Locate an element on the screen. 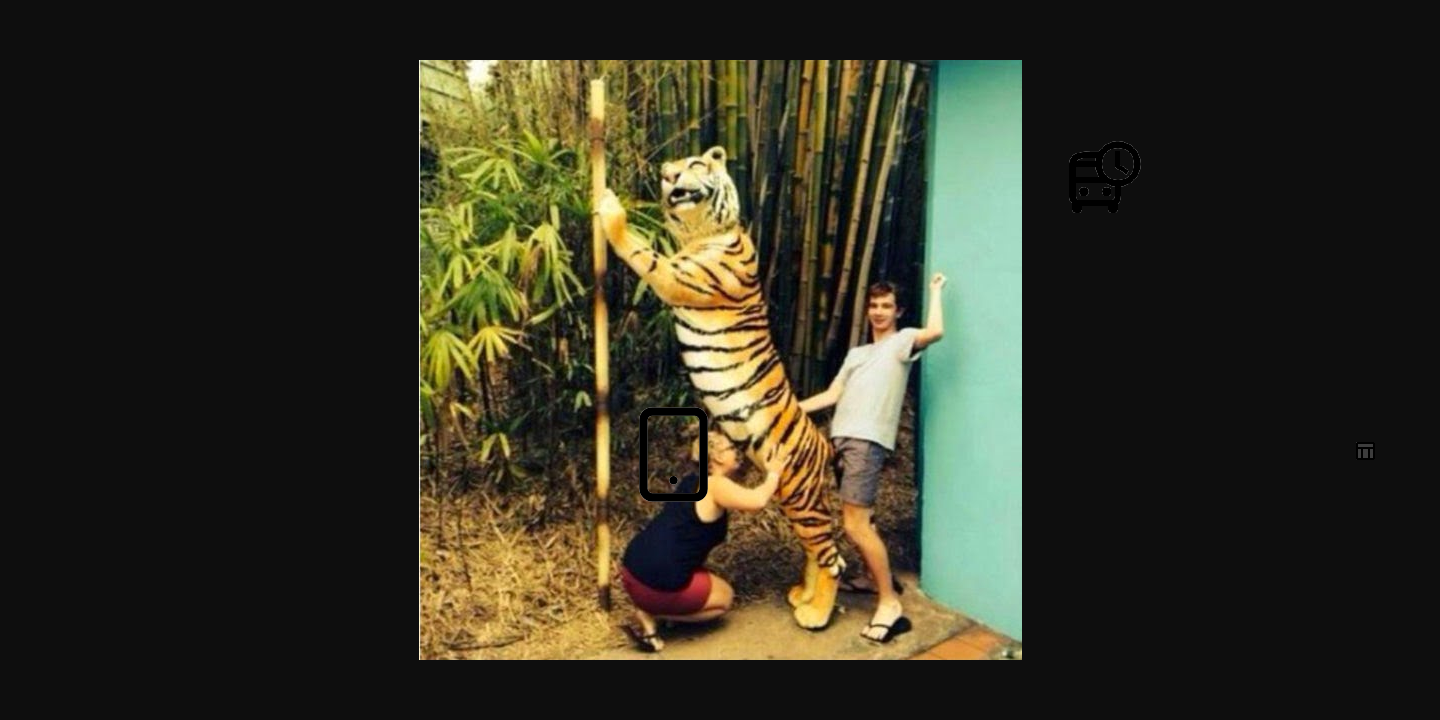 The image size is (1440, 720). view data in table format is located at coordinates (1365, 451).